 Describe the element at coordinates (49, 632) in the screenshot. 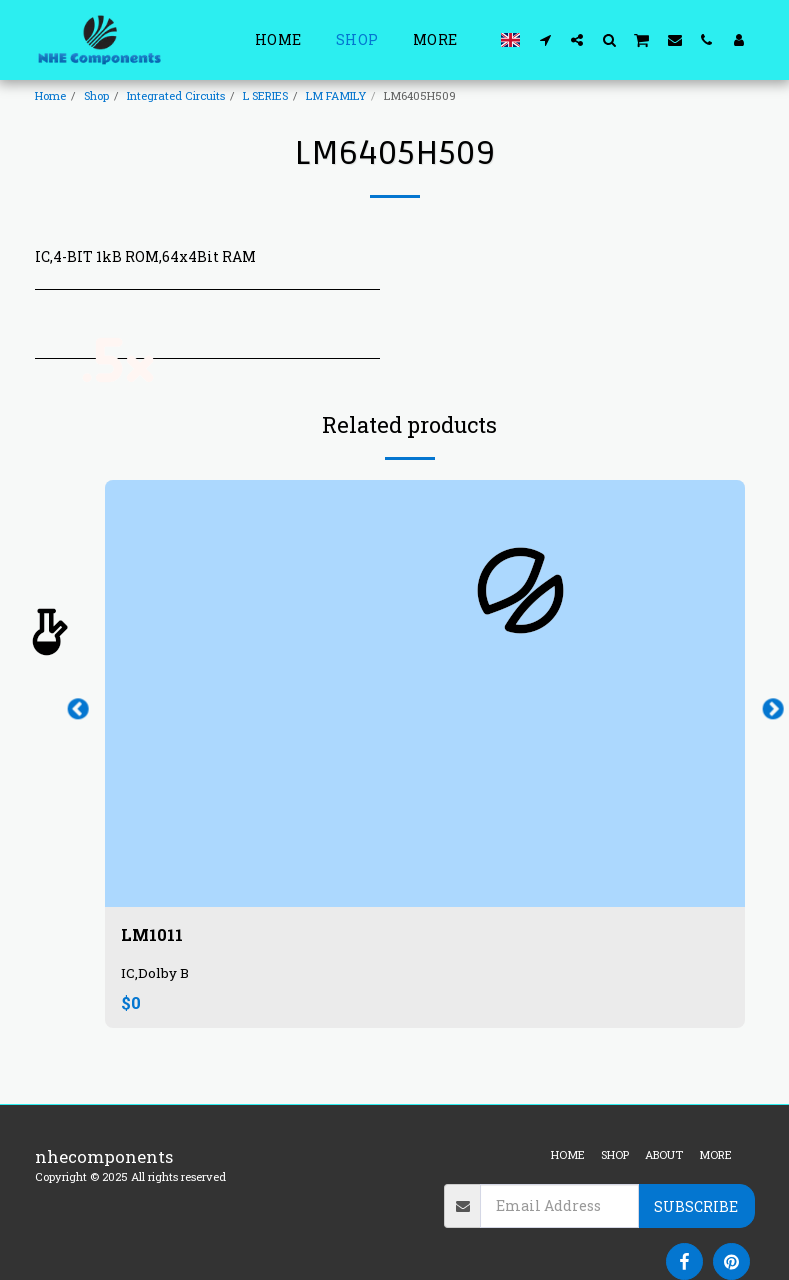

I see `access smoking or cannabis-related content` at that location.